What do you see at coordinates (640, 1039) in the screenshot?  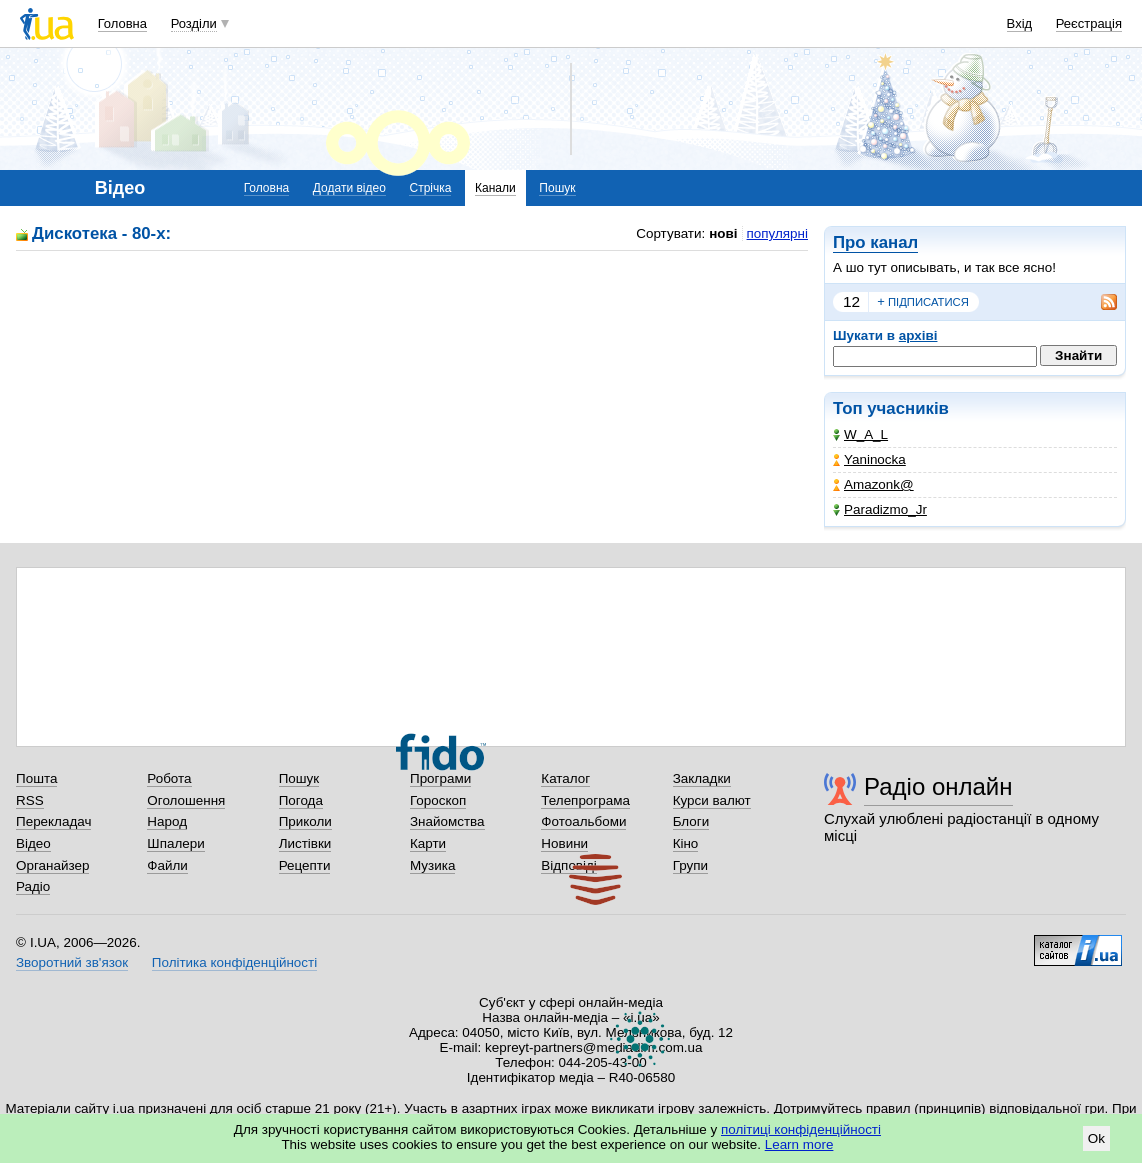 I see `cardano cryptocurrency logo` at bounding box center [640, 1039].